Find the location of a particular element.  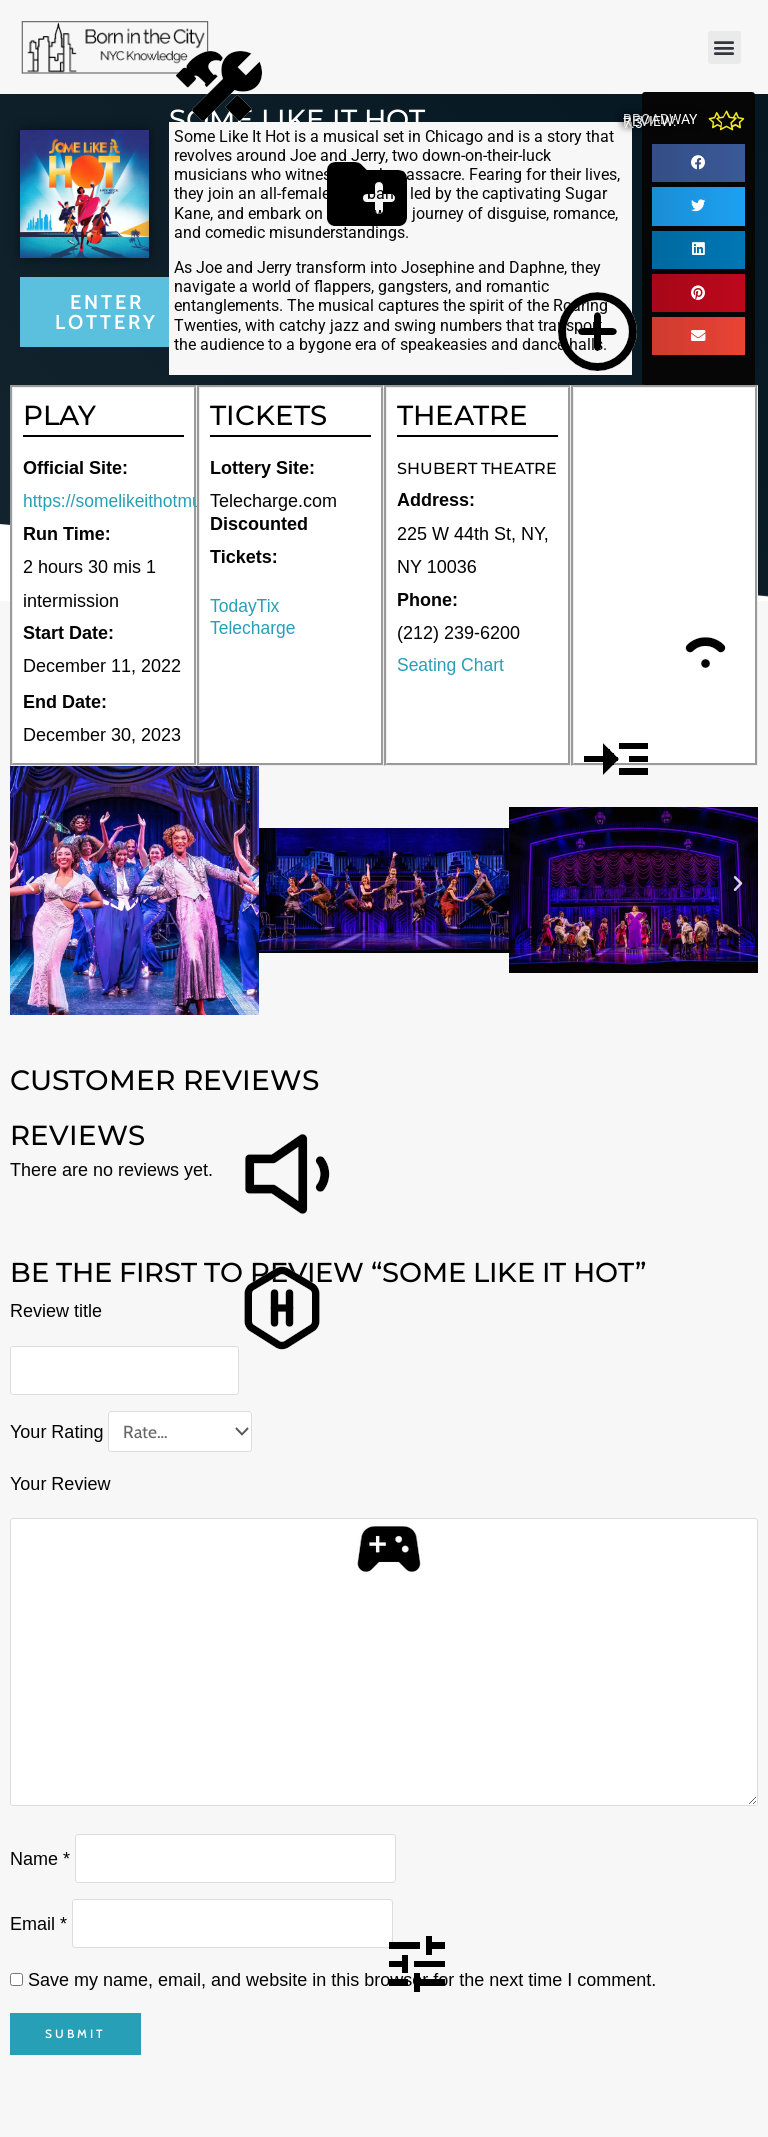

access settings or configuration options is located at coordinates (219, 86).